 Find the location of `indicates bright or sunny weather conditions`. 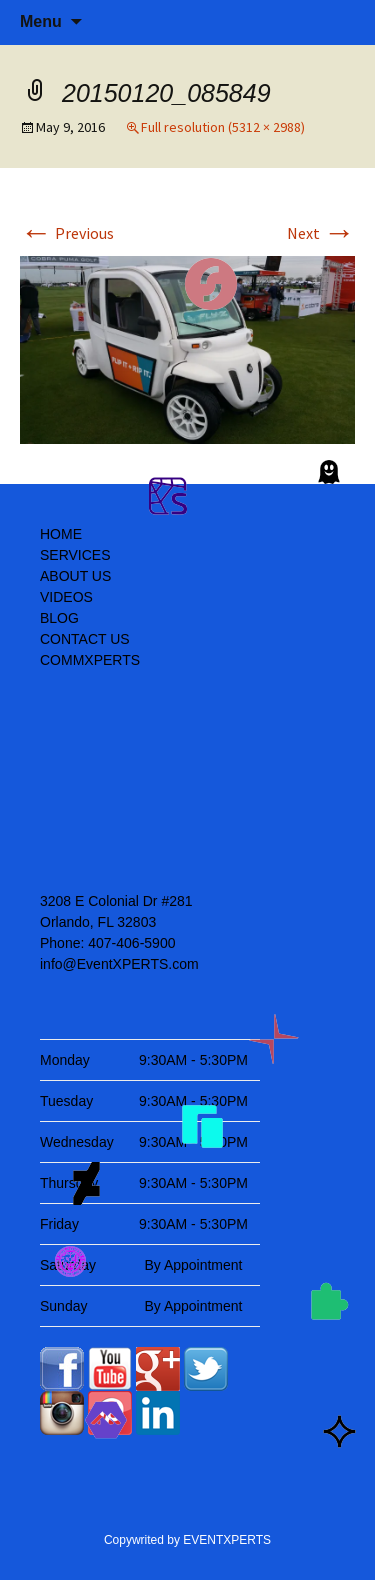

indicates bright or sunny weather conditions is located at coordinates (339, 1431).